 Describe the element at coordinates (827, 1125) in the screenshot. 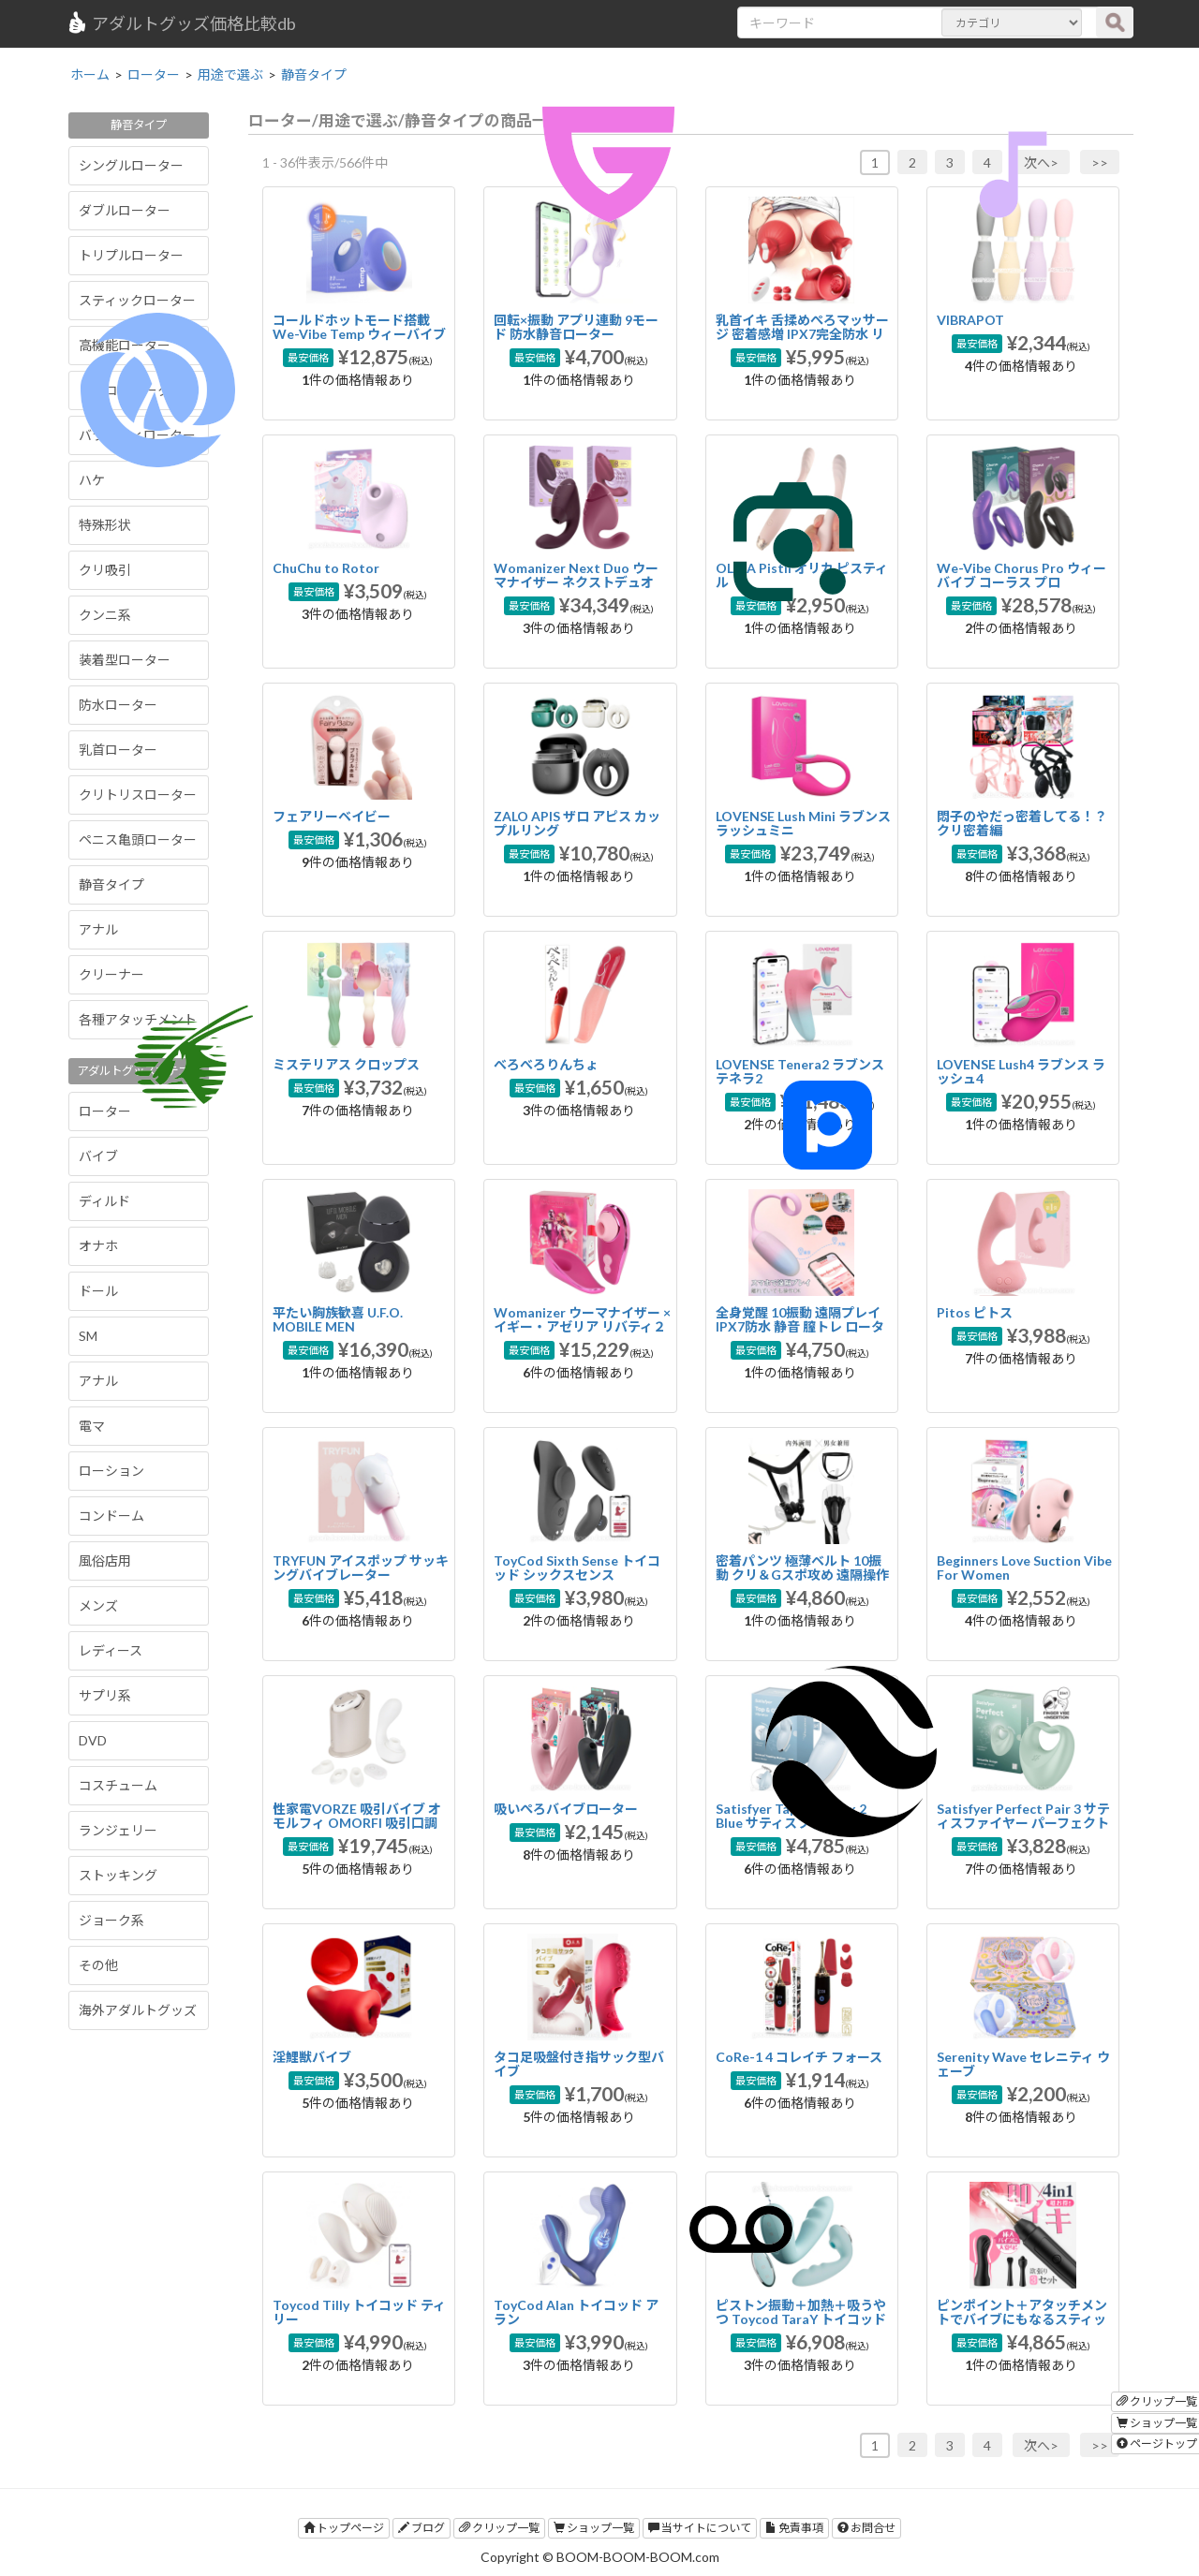

I see `open pixiv app` at that location.